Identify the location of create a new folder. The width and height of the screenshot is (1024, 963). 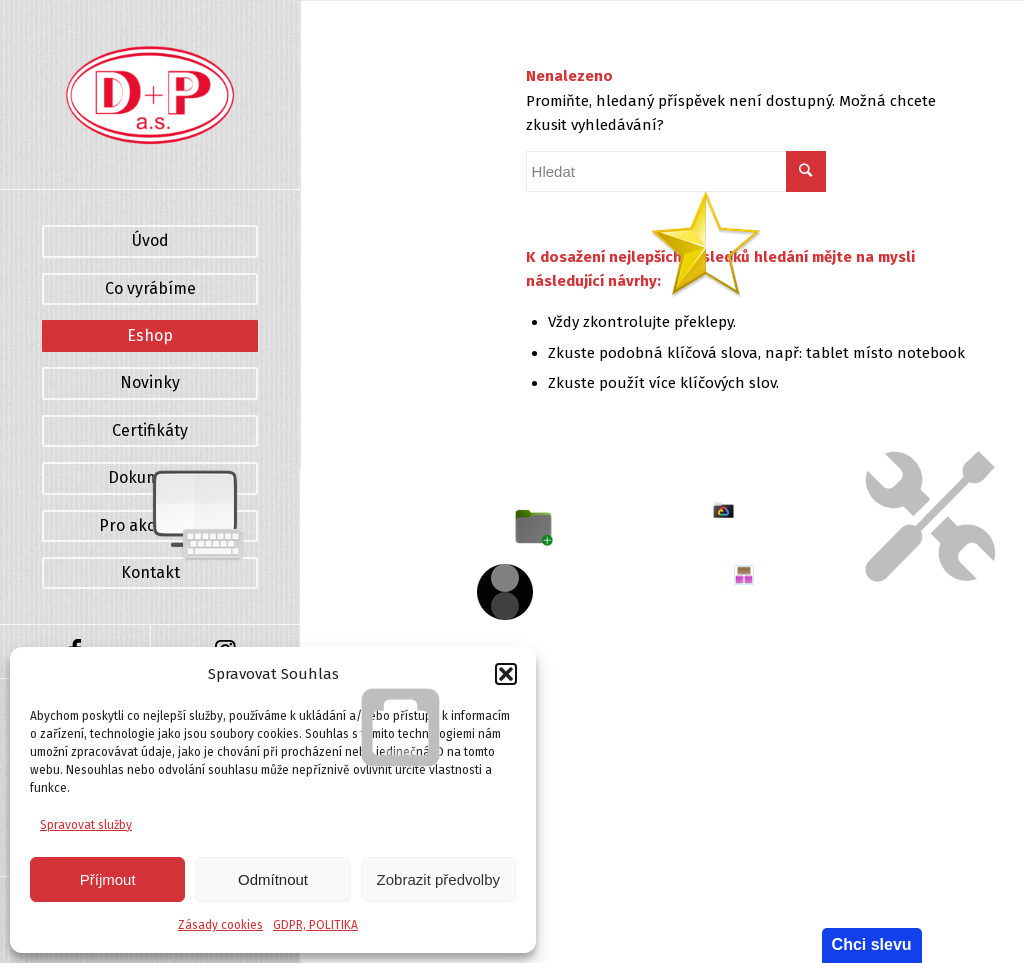
(533, 526).